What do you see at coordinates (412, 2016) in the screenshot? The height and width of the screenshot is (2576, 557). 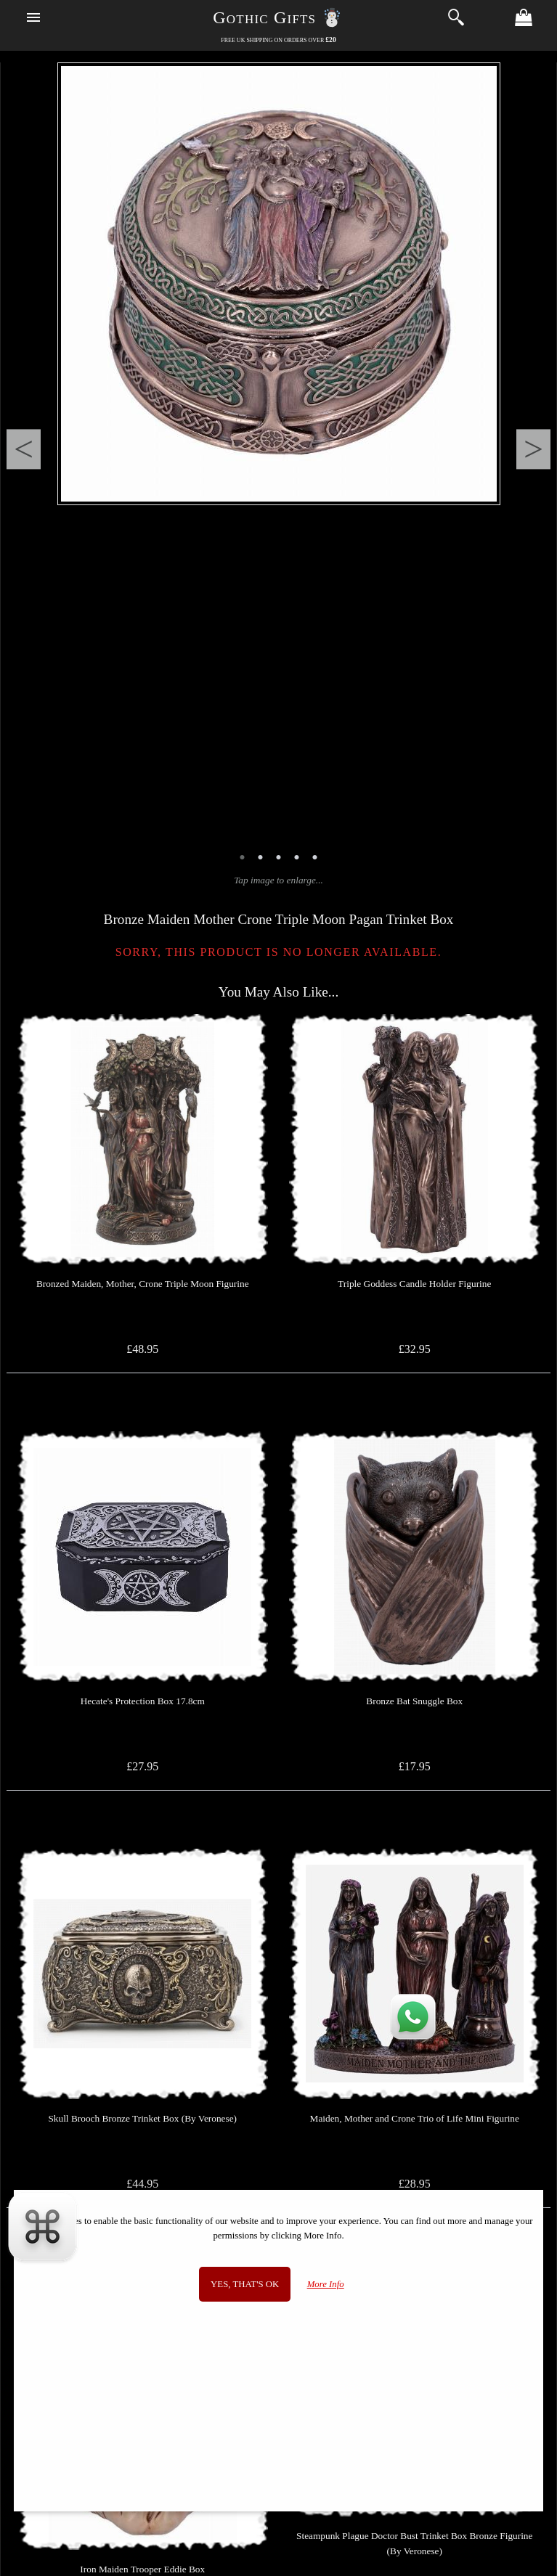 I see `open whatsapp messaging app` at bounding box center [412, 2016].